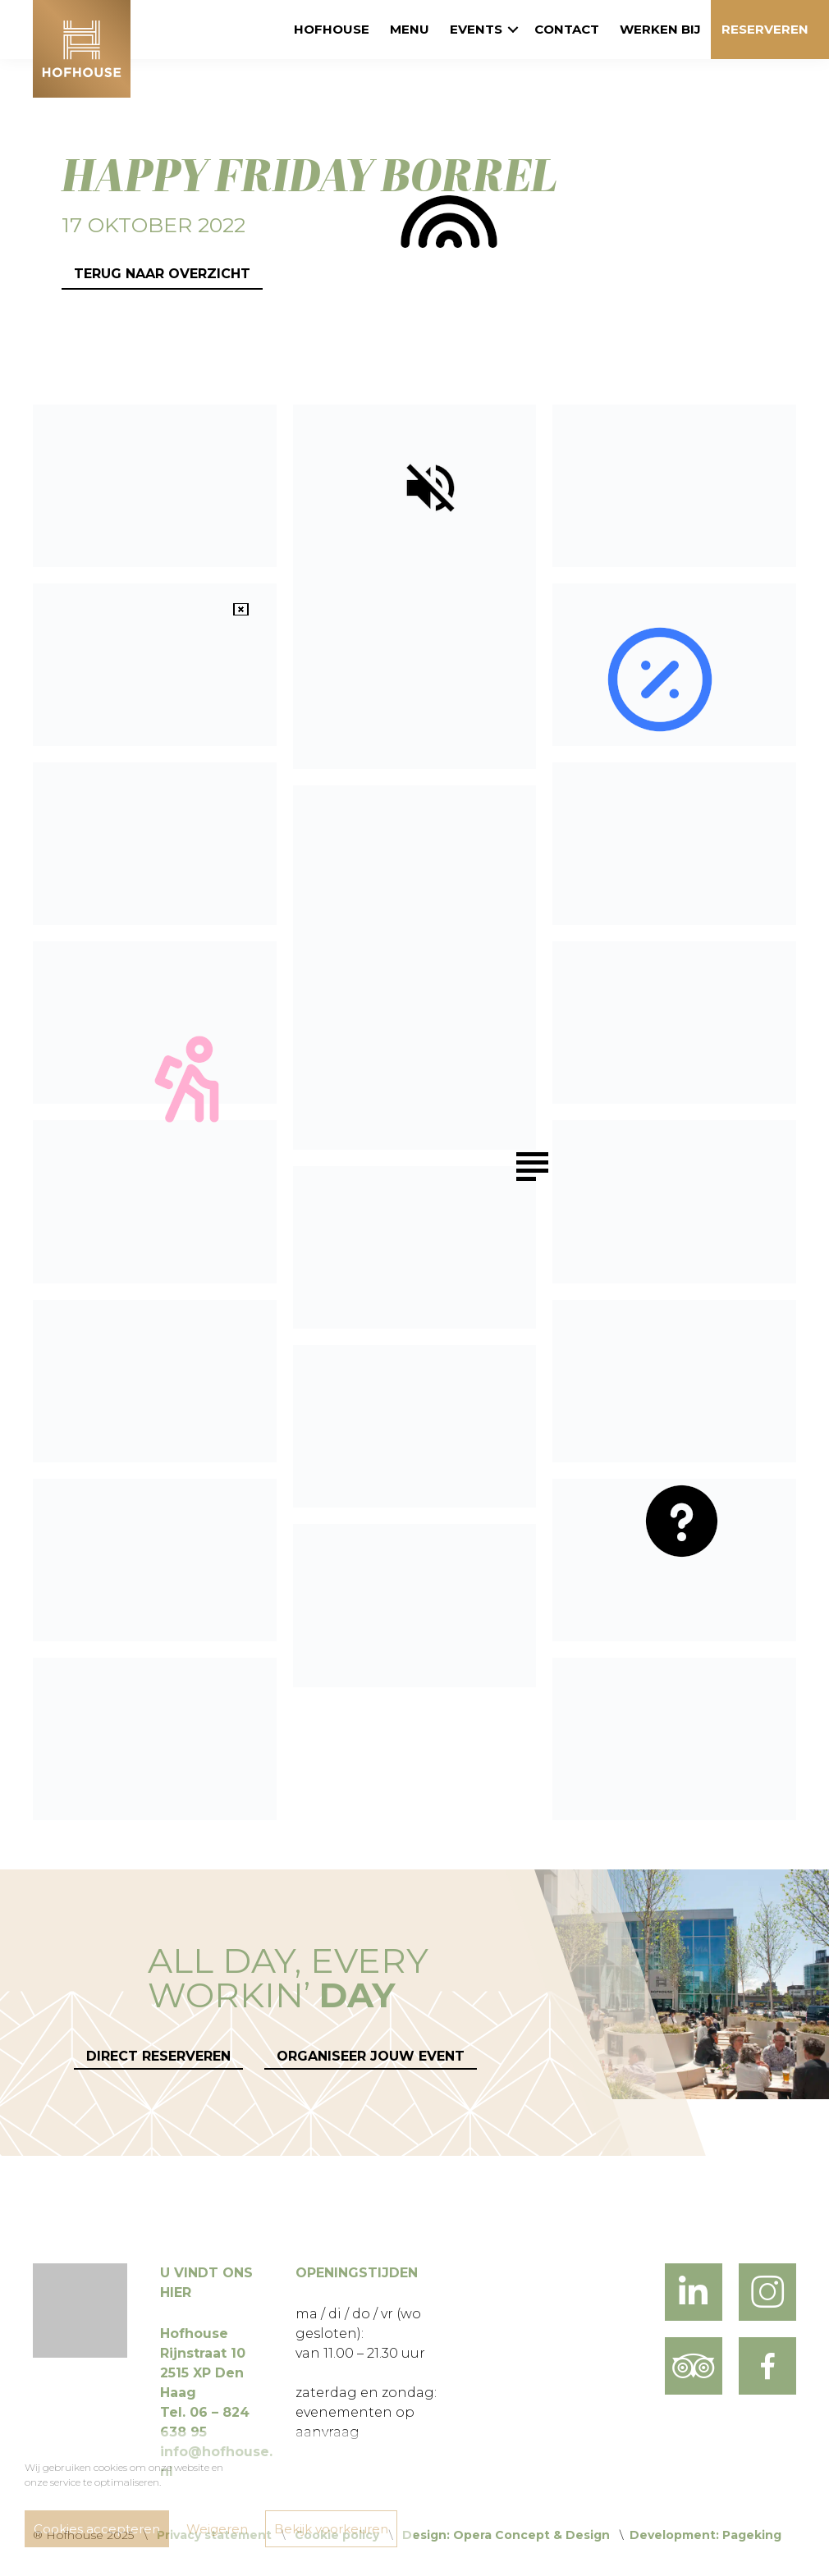 This screenshot has height=2576, width=829. Describe the element at coordinates (240, 609) in the screenshot. I see `cancel or close a presentation` at that location.